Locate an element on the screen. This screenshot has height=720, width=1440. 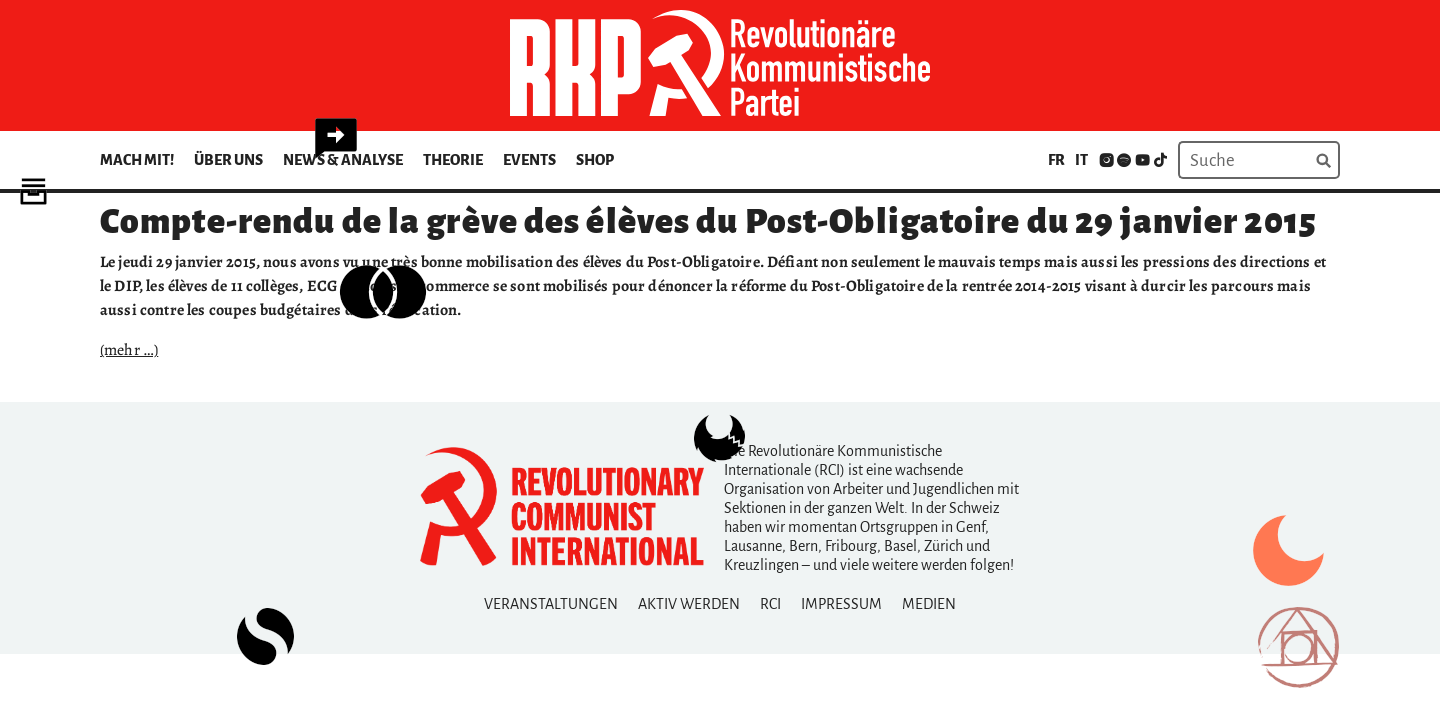
pay with mastercard is located at coordinates (383, 292).